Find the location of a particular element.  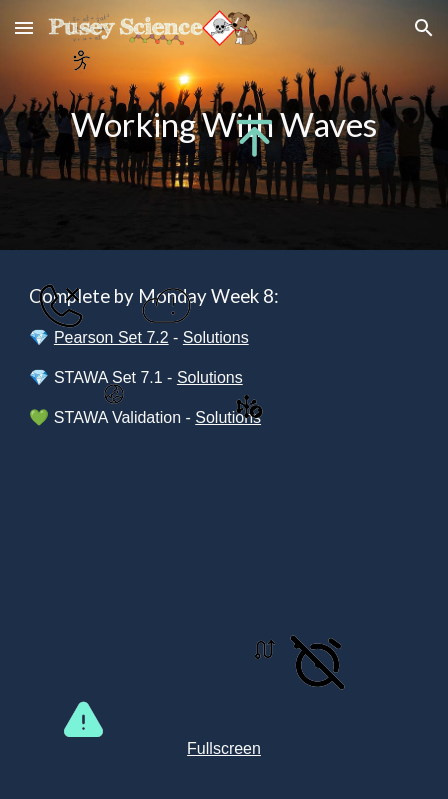

access AI-powered network automation is located at coordinates (249, 406).